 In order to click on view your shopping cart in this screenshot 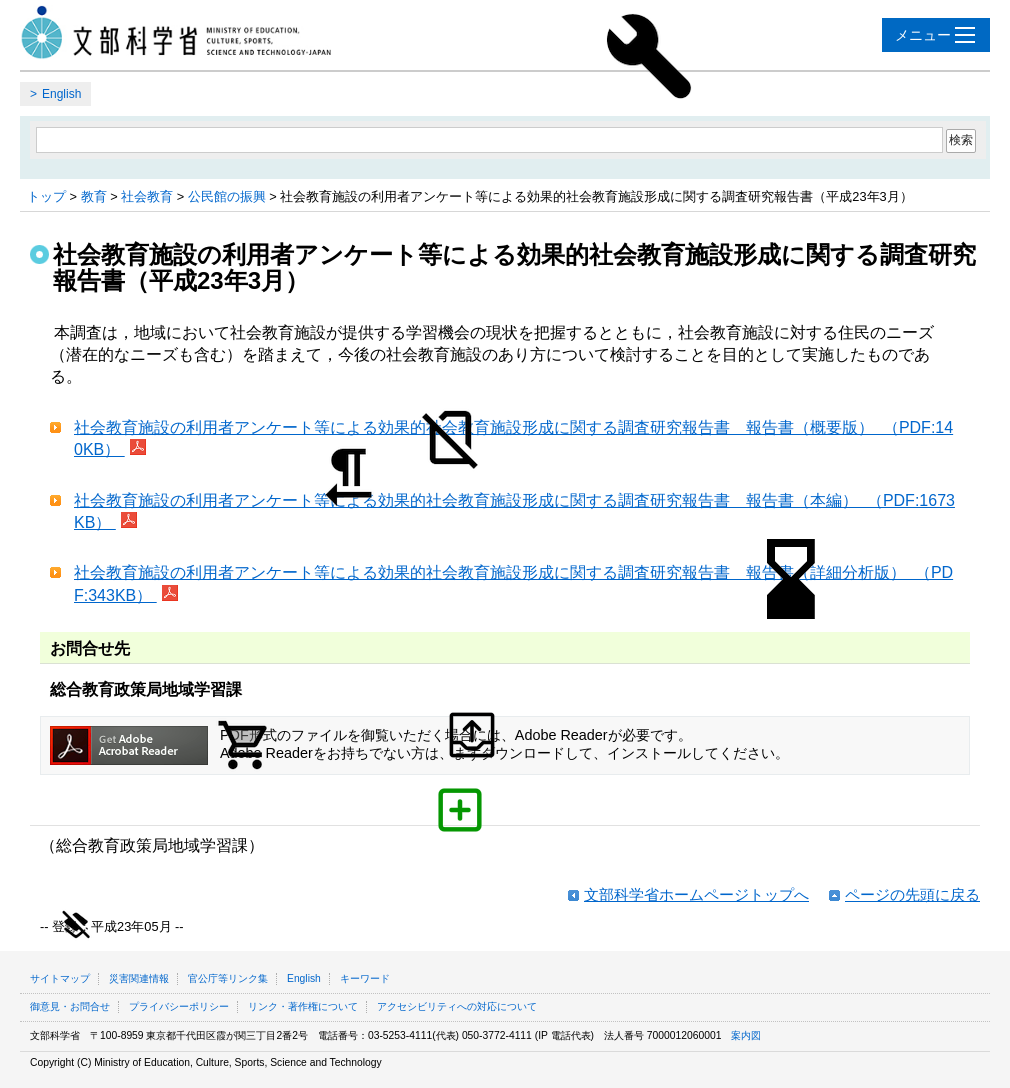, I will do `click(245, 745)`.